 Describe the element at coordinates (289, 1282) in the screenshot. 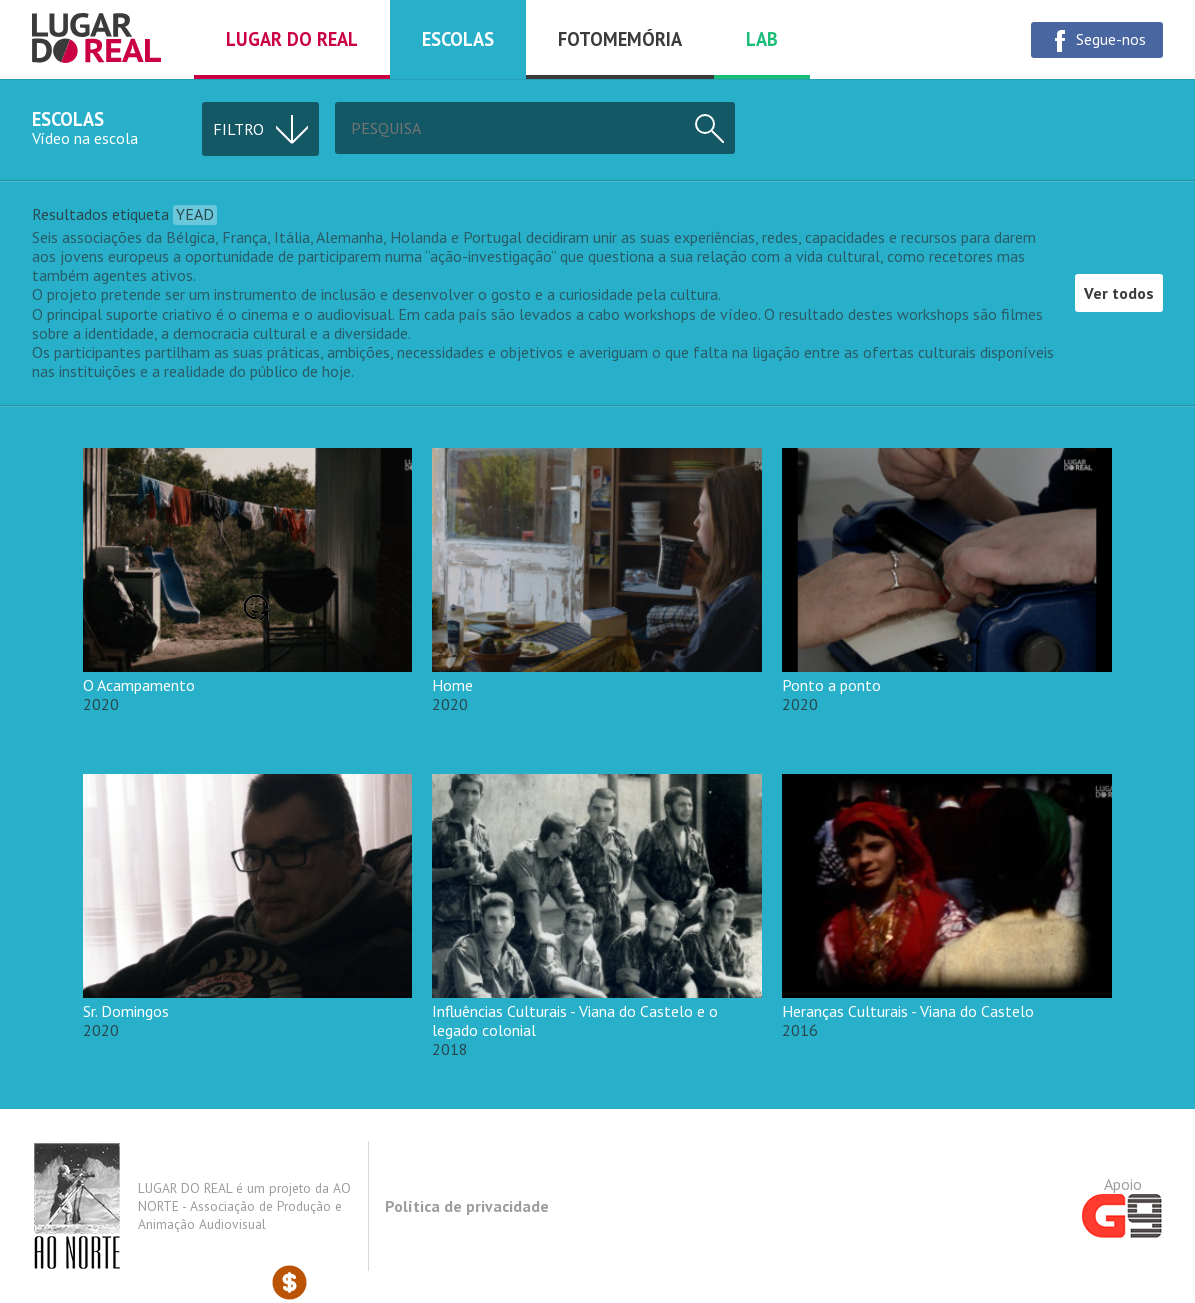

I see `view your account balance` at that location.